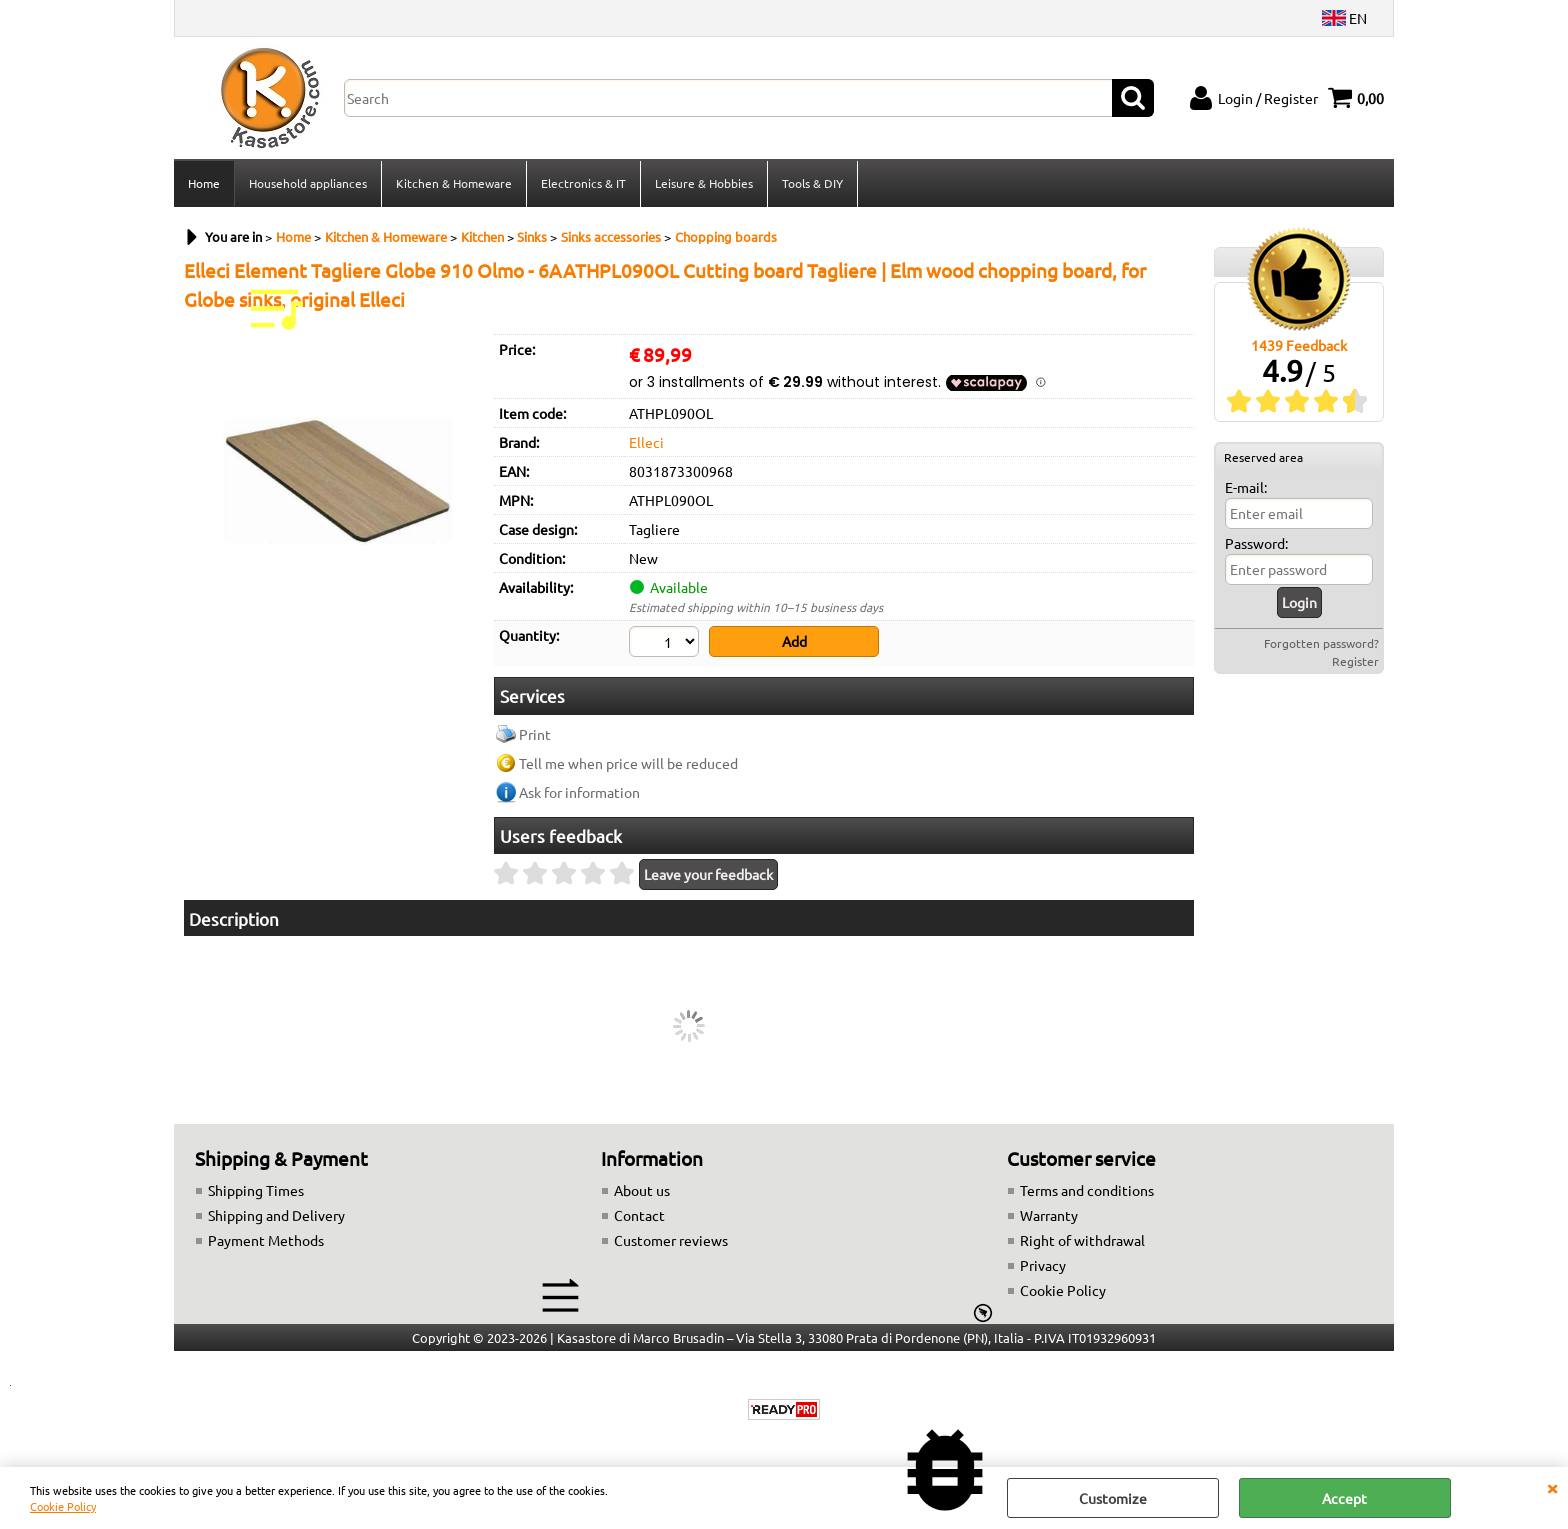 The image size is (1568, 1529). What do you see at coordinates (274, 308) in the screenshot?
I see `view your playlist` at bounding box center [274, 308].